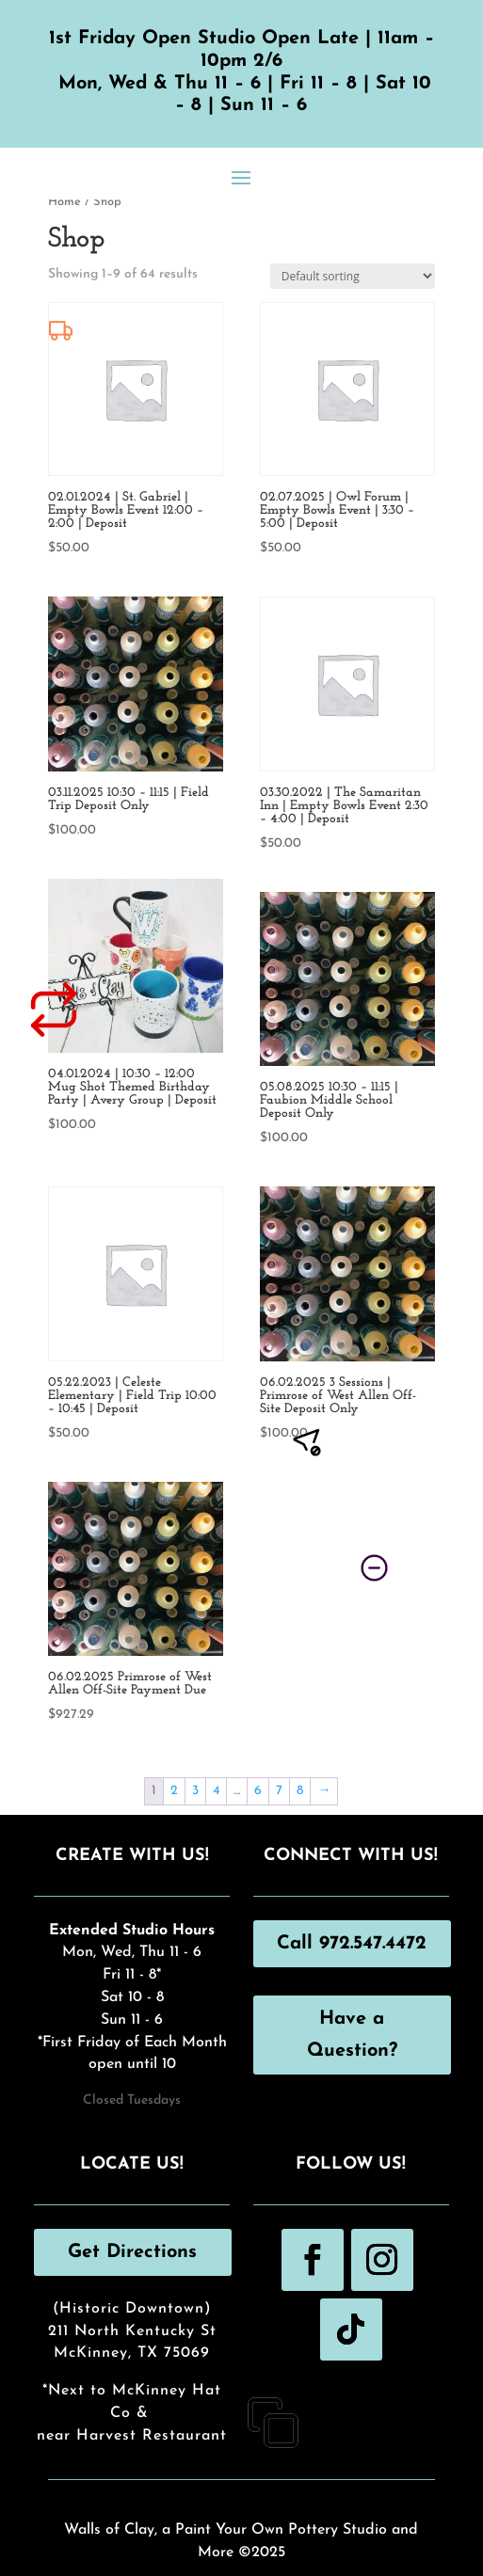 The height and width of the screenshot is (2576, 483). Describe the element at coordinates (60, 330) in the screenshot. I see `track your delivery status` at that location.